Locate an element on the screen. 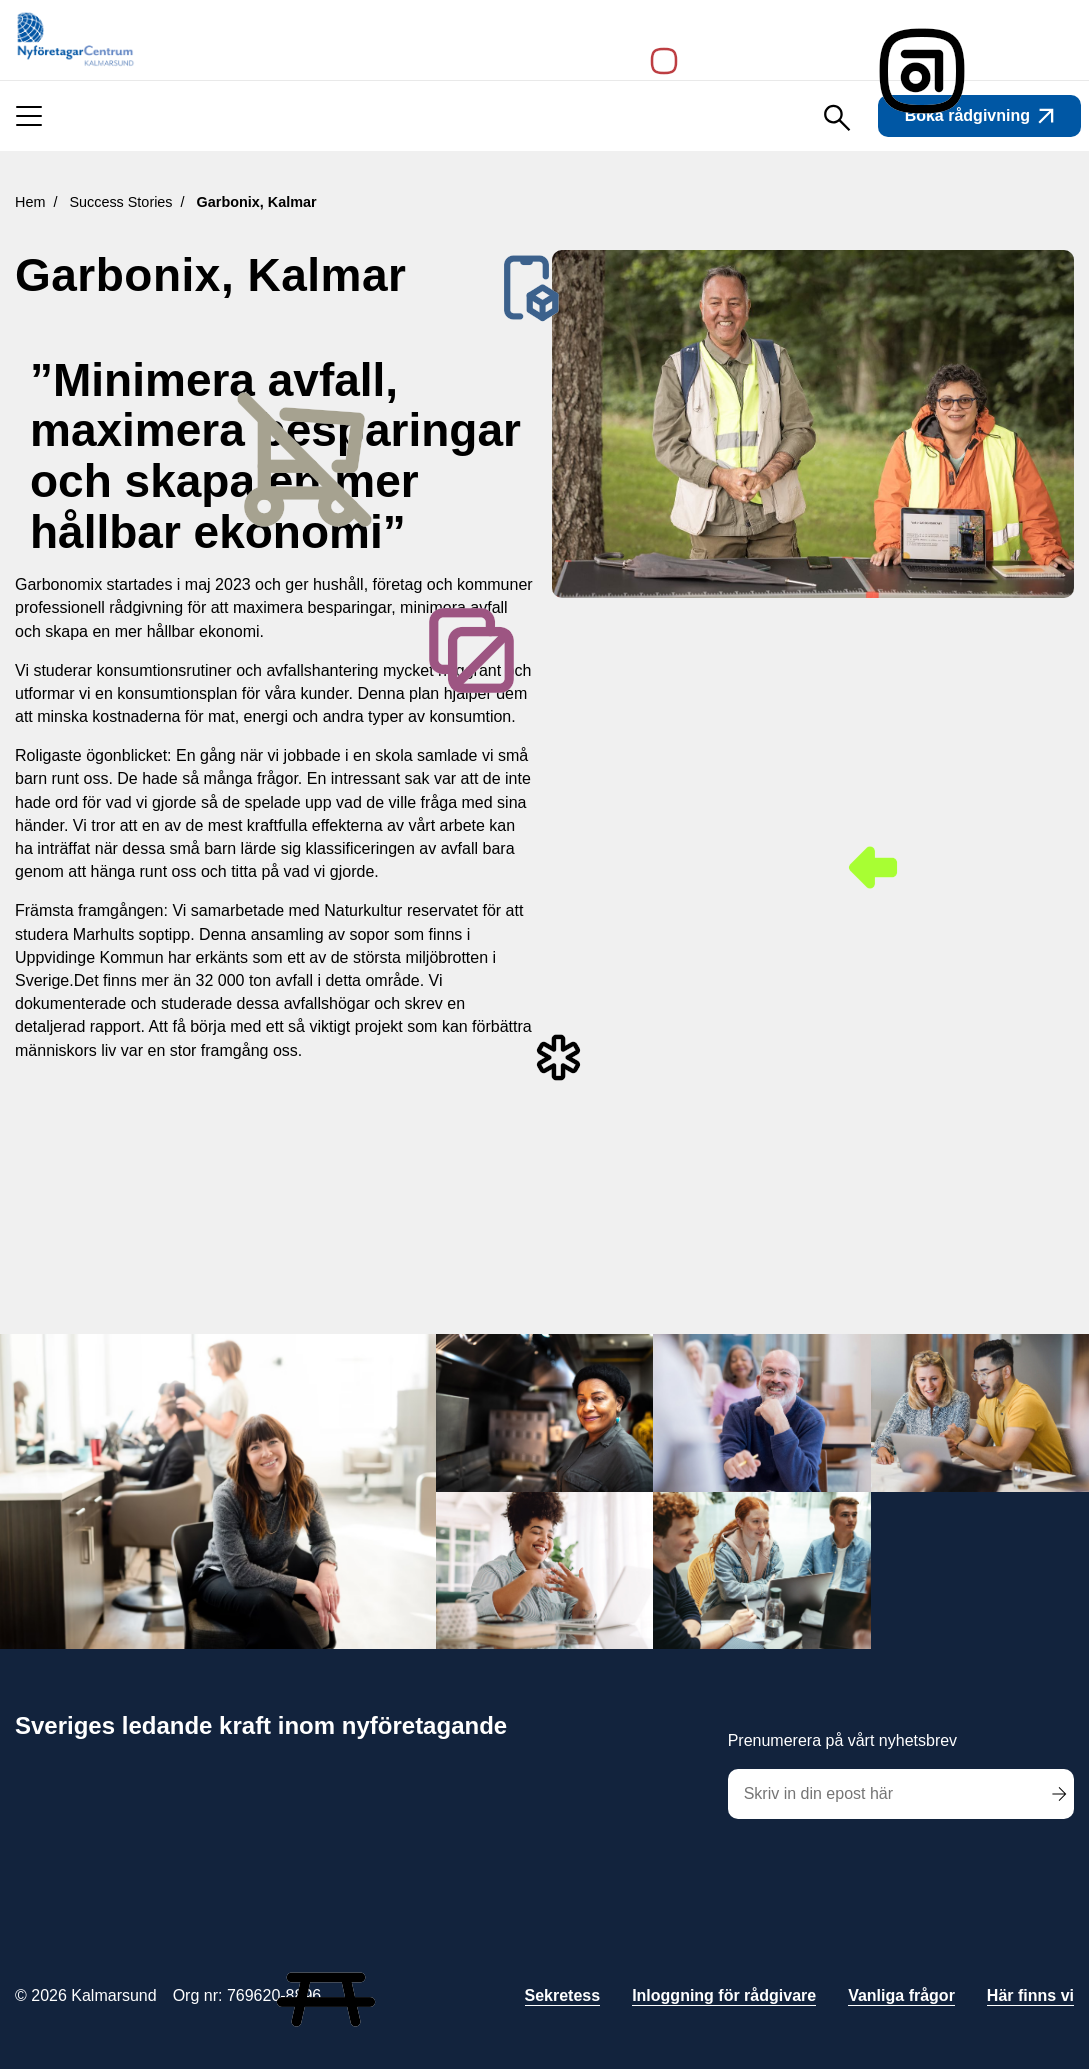 The height and width of the screenshot is (2069, 1089). duplicate or copy with overlay is located at coordinates (471, 650).